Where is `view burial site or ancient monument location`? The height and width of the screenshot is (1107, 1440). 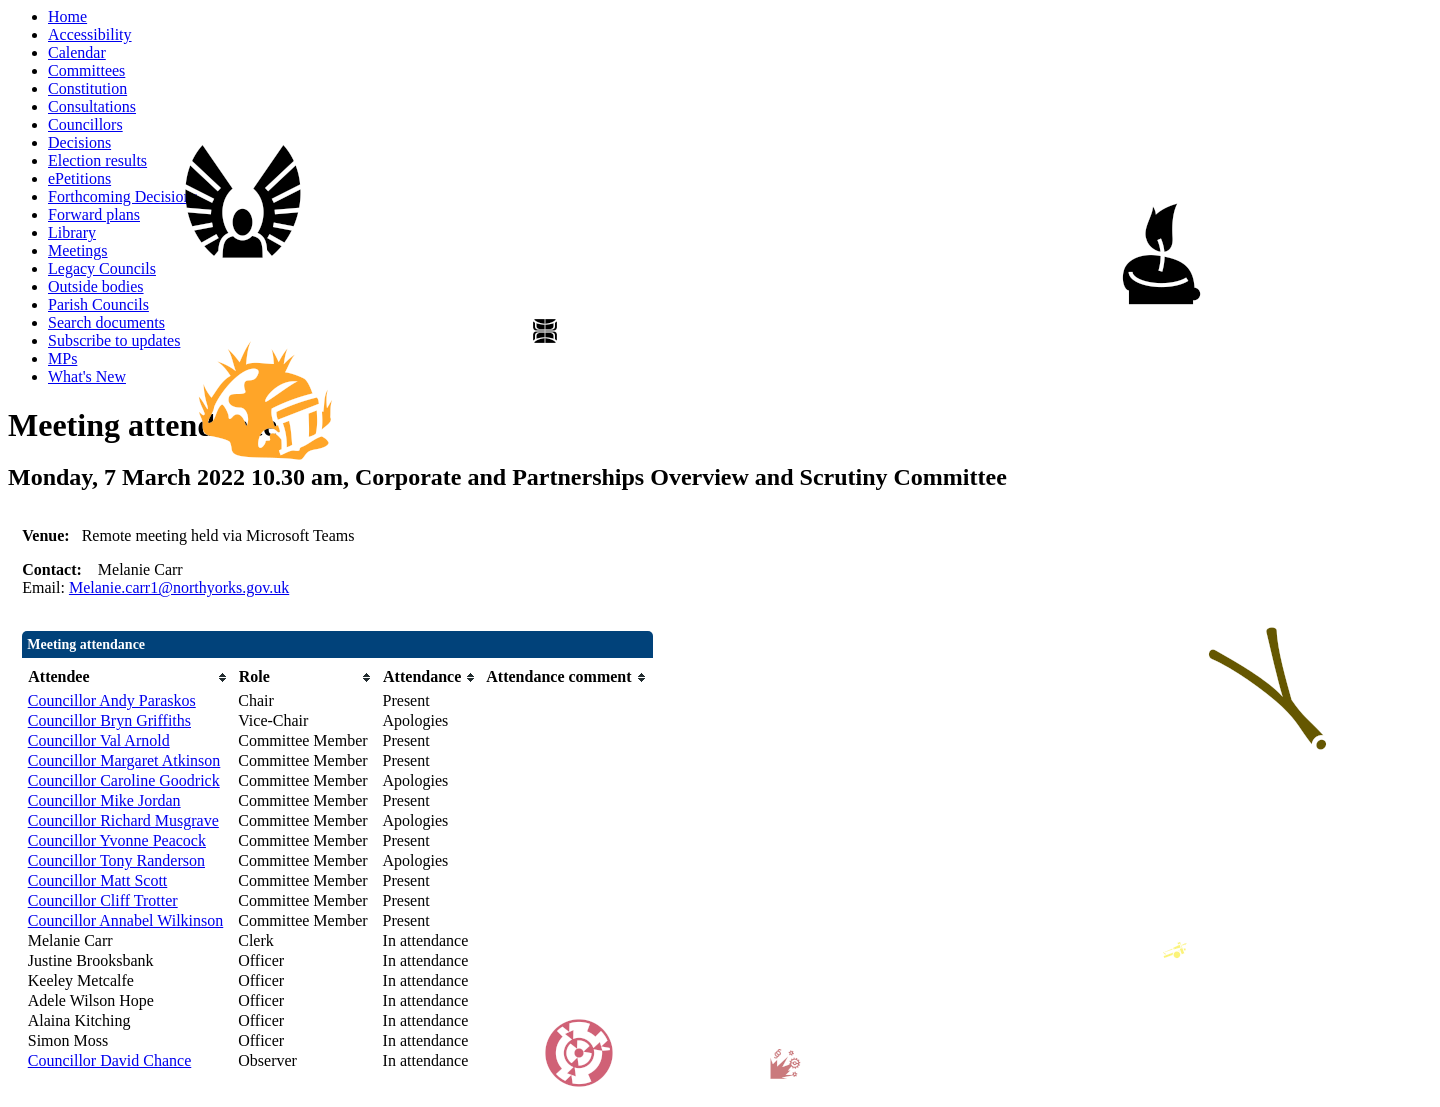 view burial site or ancient monument location is located at coordinates (265, 400).